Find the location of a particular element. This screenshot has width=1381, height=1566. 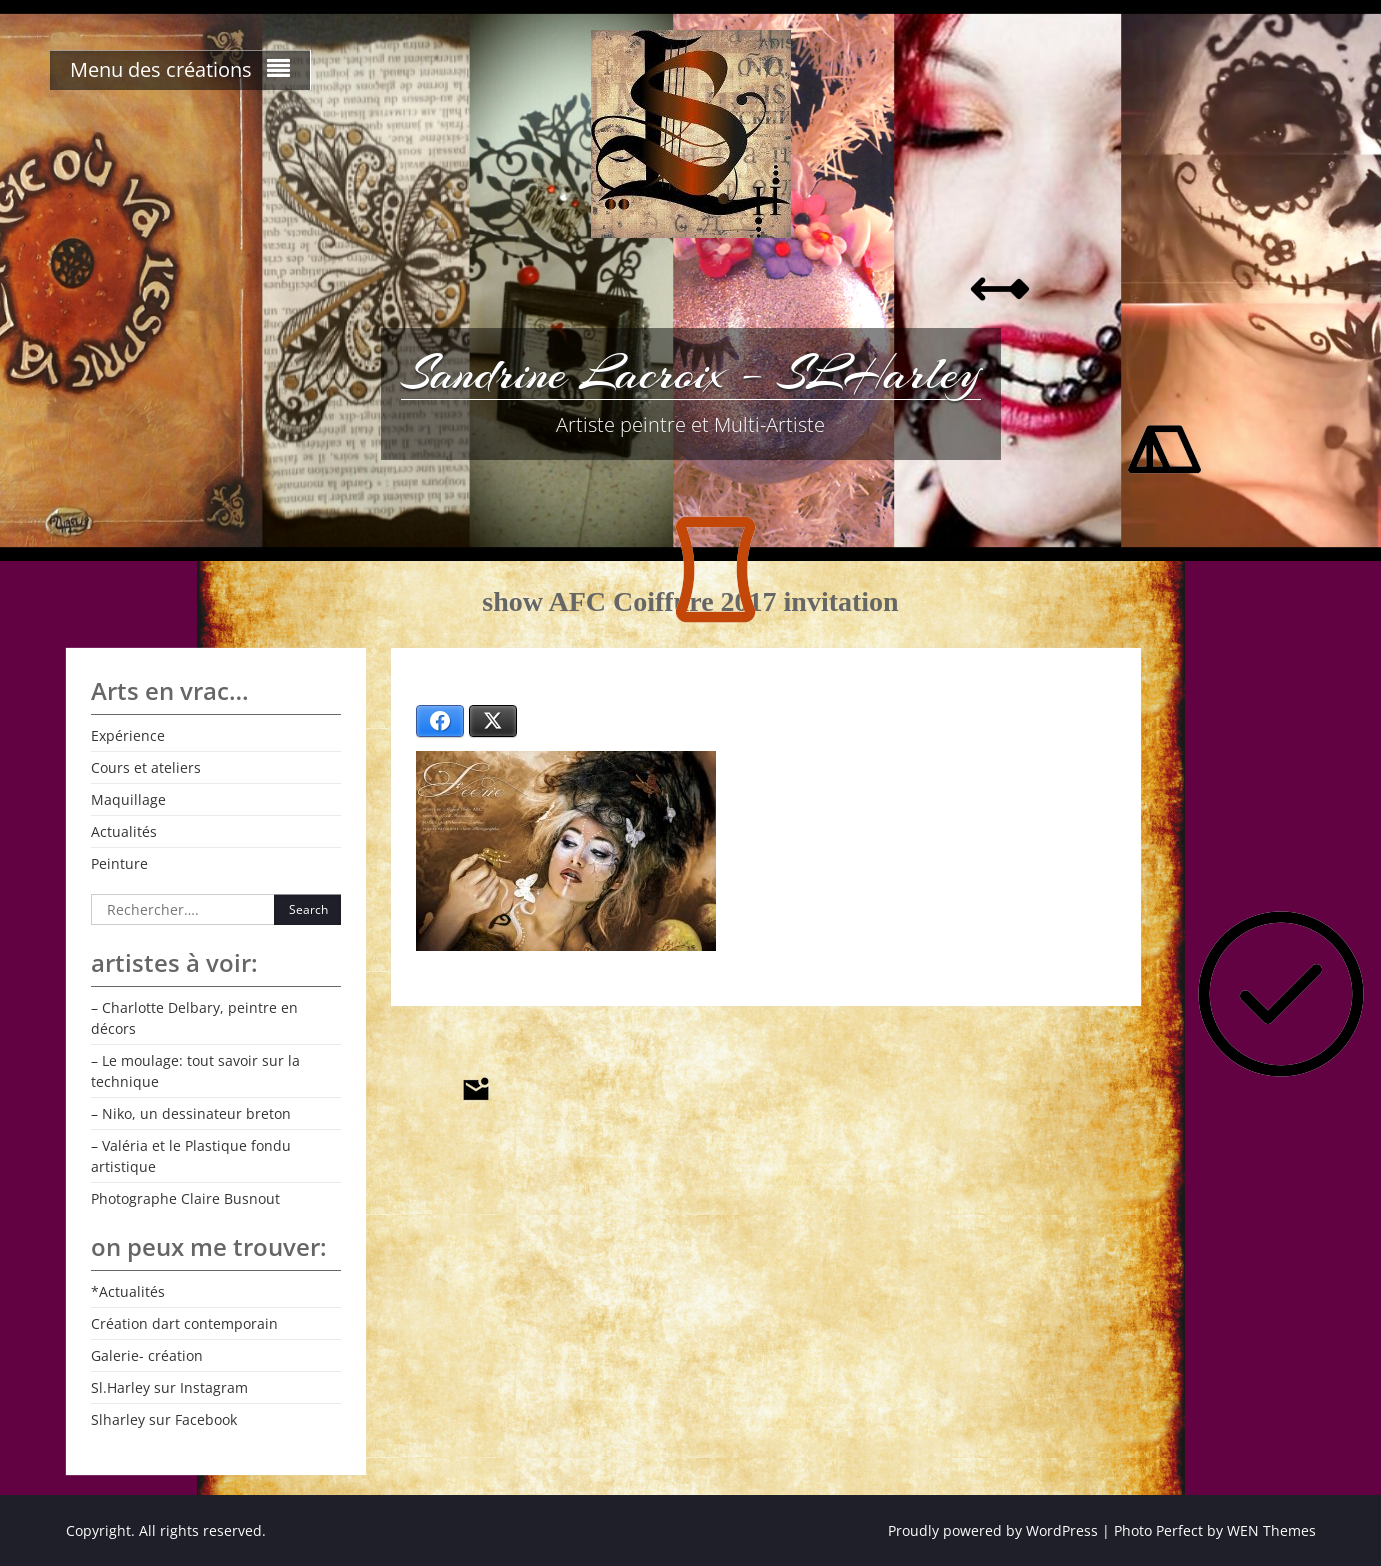

access camping or outdoor activity features is located at coordinates (1164, 451).